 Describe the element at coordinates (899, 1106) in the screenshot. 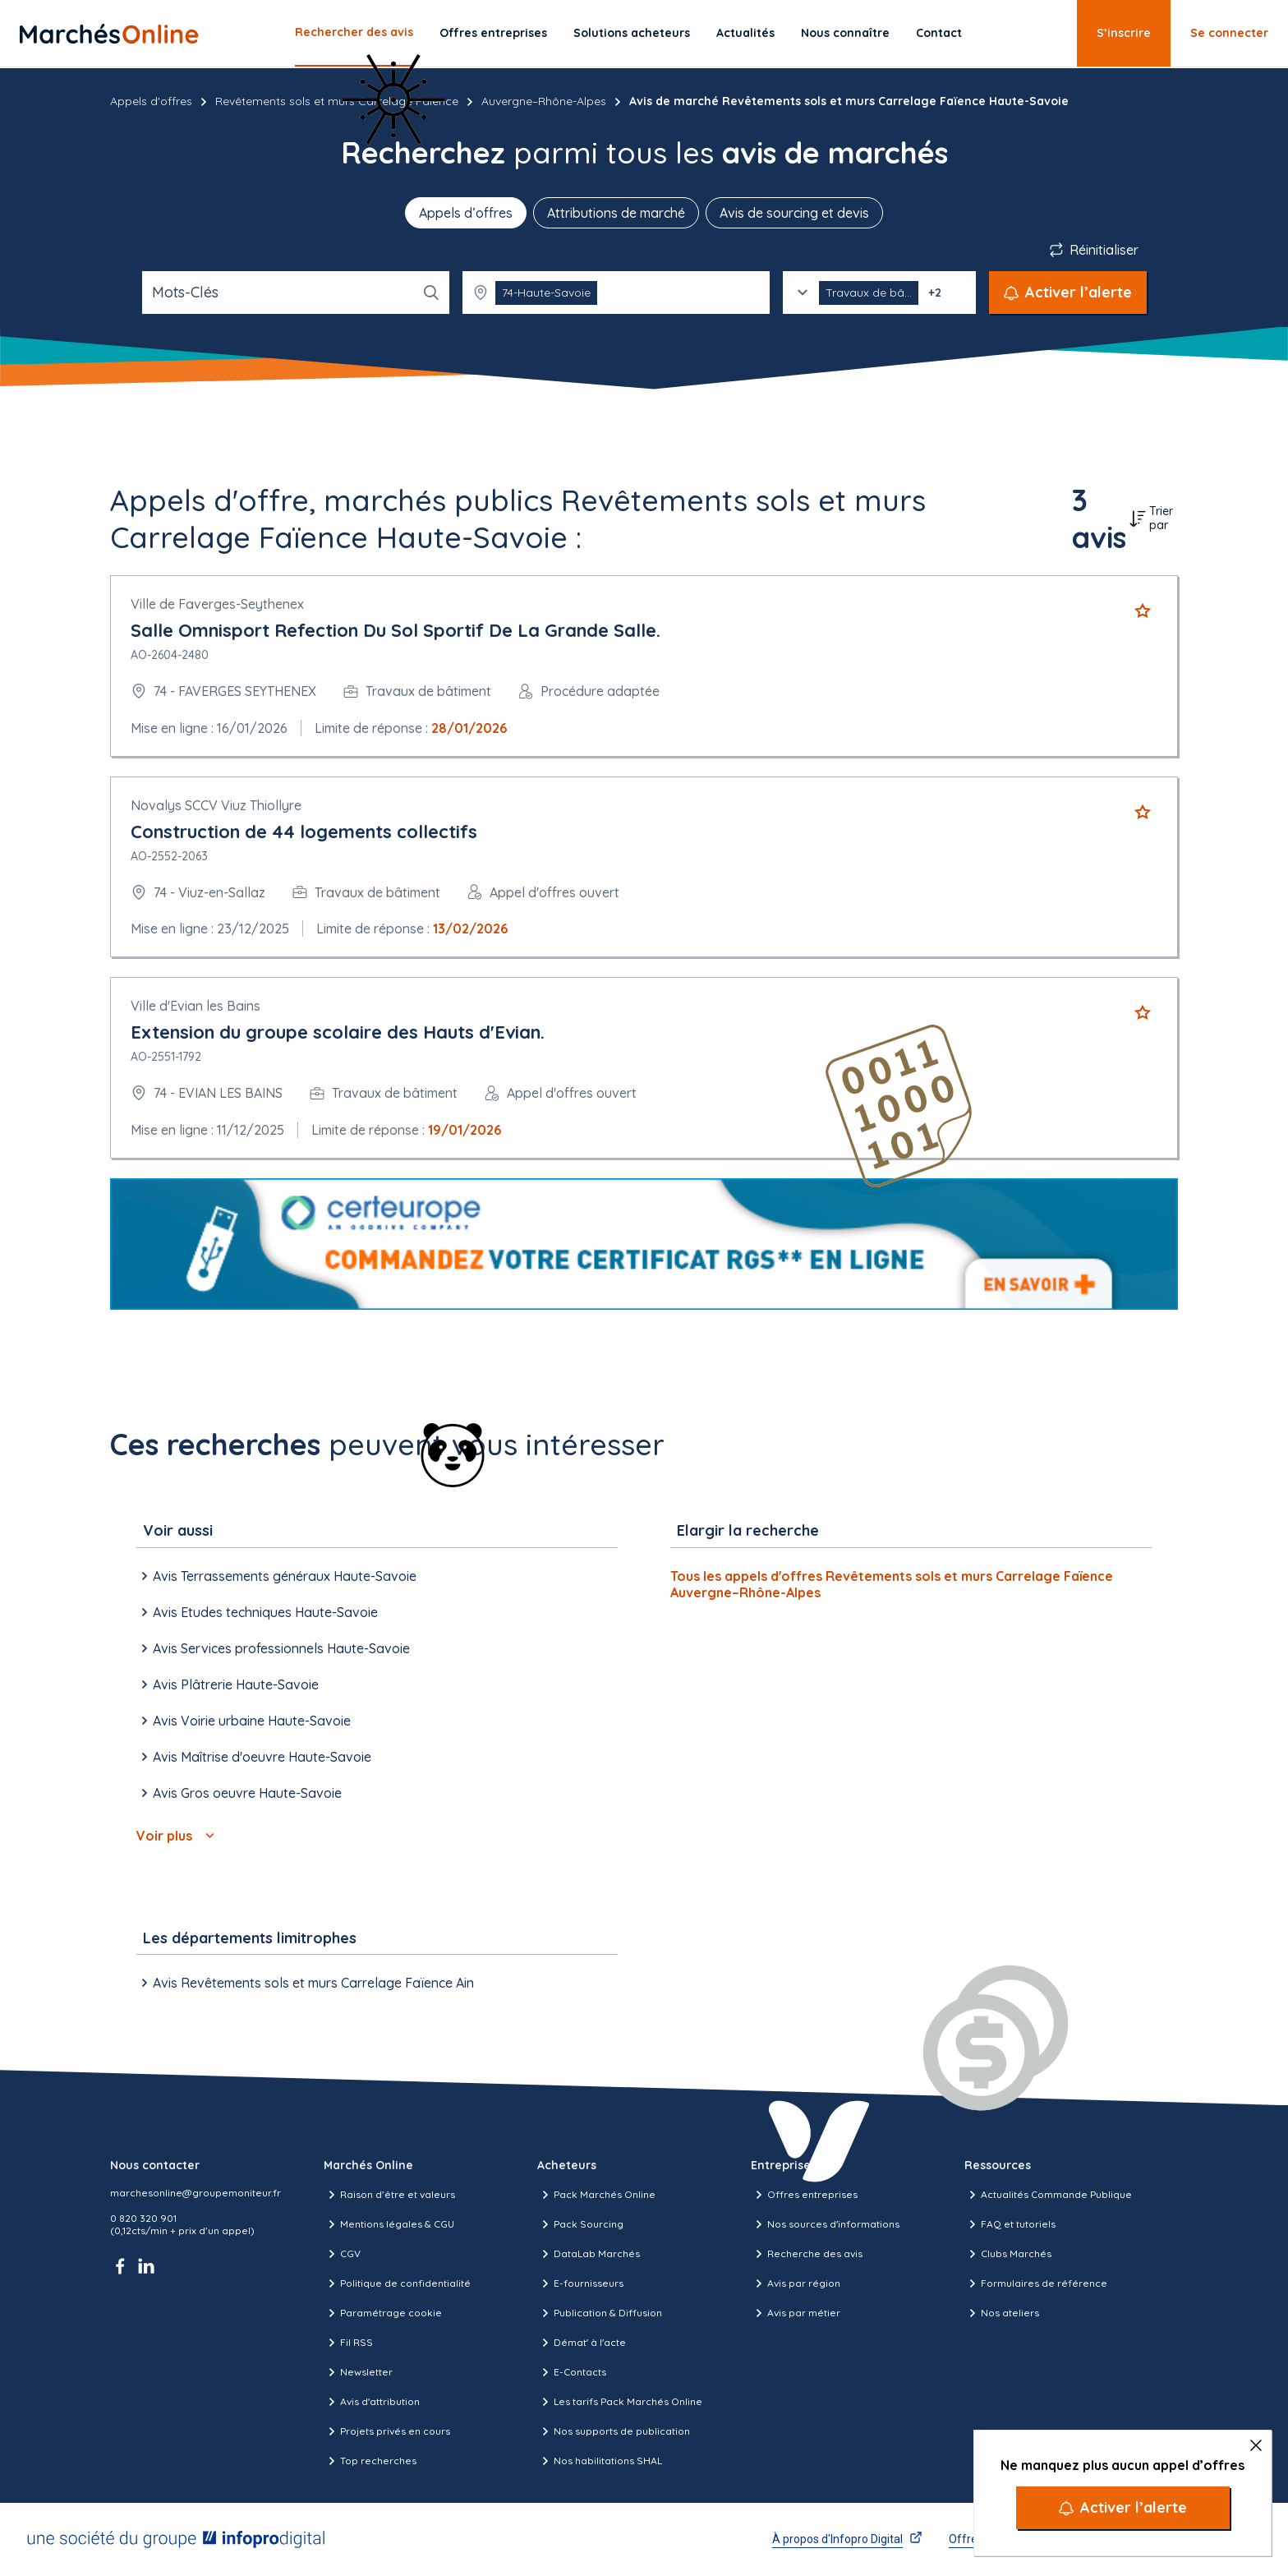

I see `open pastebin website or app` at that location.